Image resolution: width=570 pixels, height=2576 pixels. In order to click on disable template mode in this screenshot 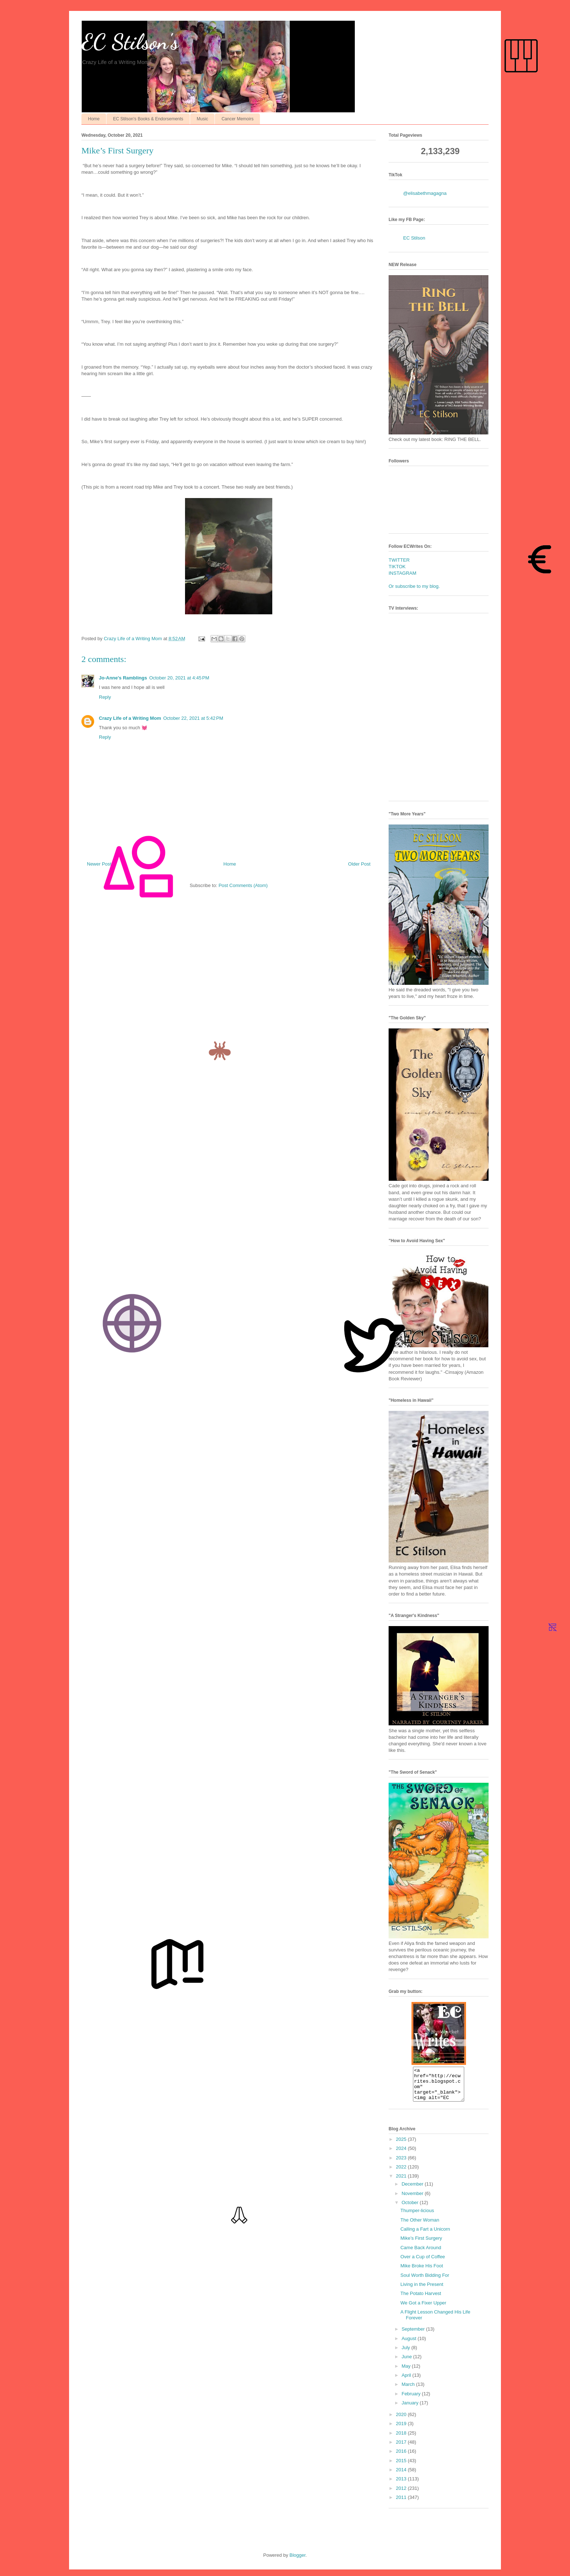, I will do `click(553, 1627)`.